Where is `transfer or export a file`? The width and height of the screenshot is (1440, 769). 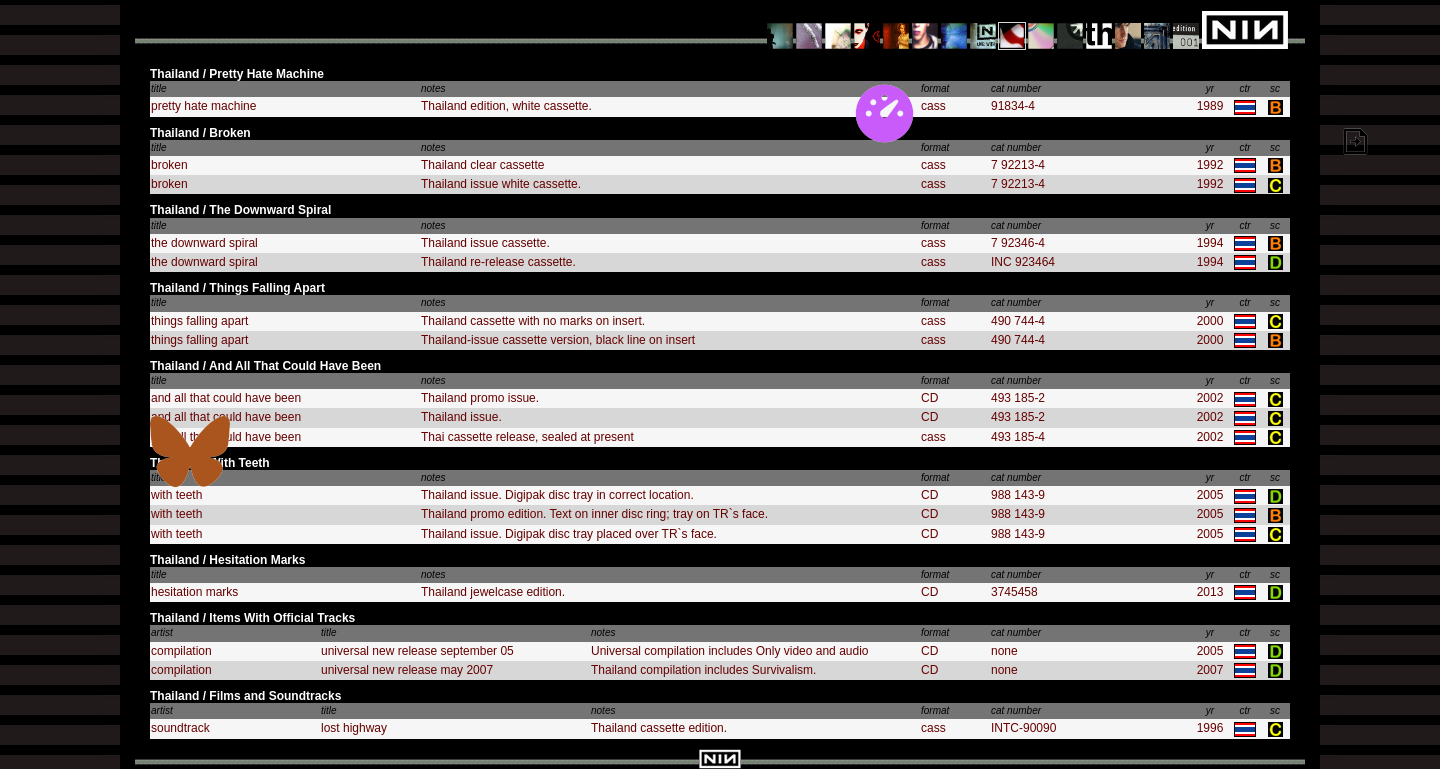 transfer or export a file is located at coordinates (1355, 141).